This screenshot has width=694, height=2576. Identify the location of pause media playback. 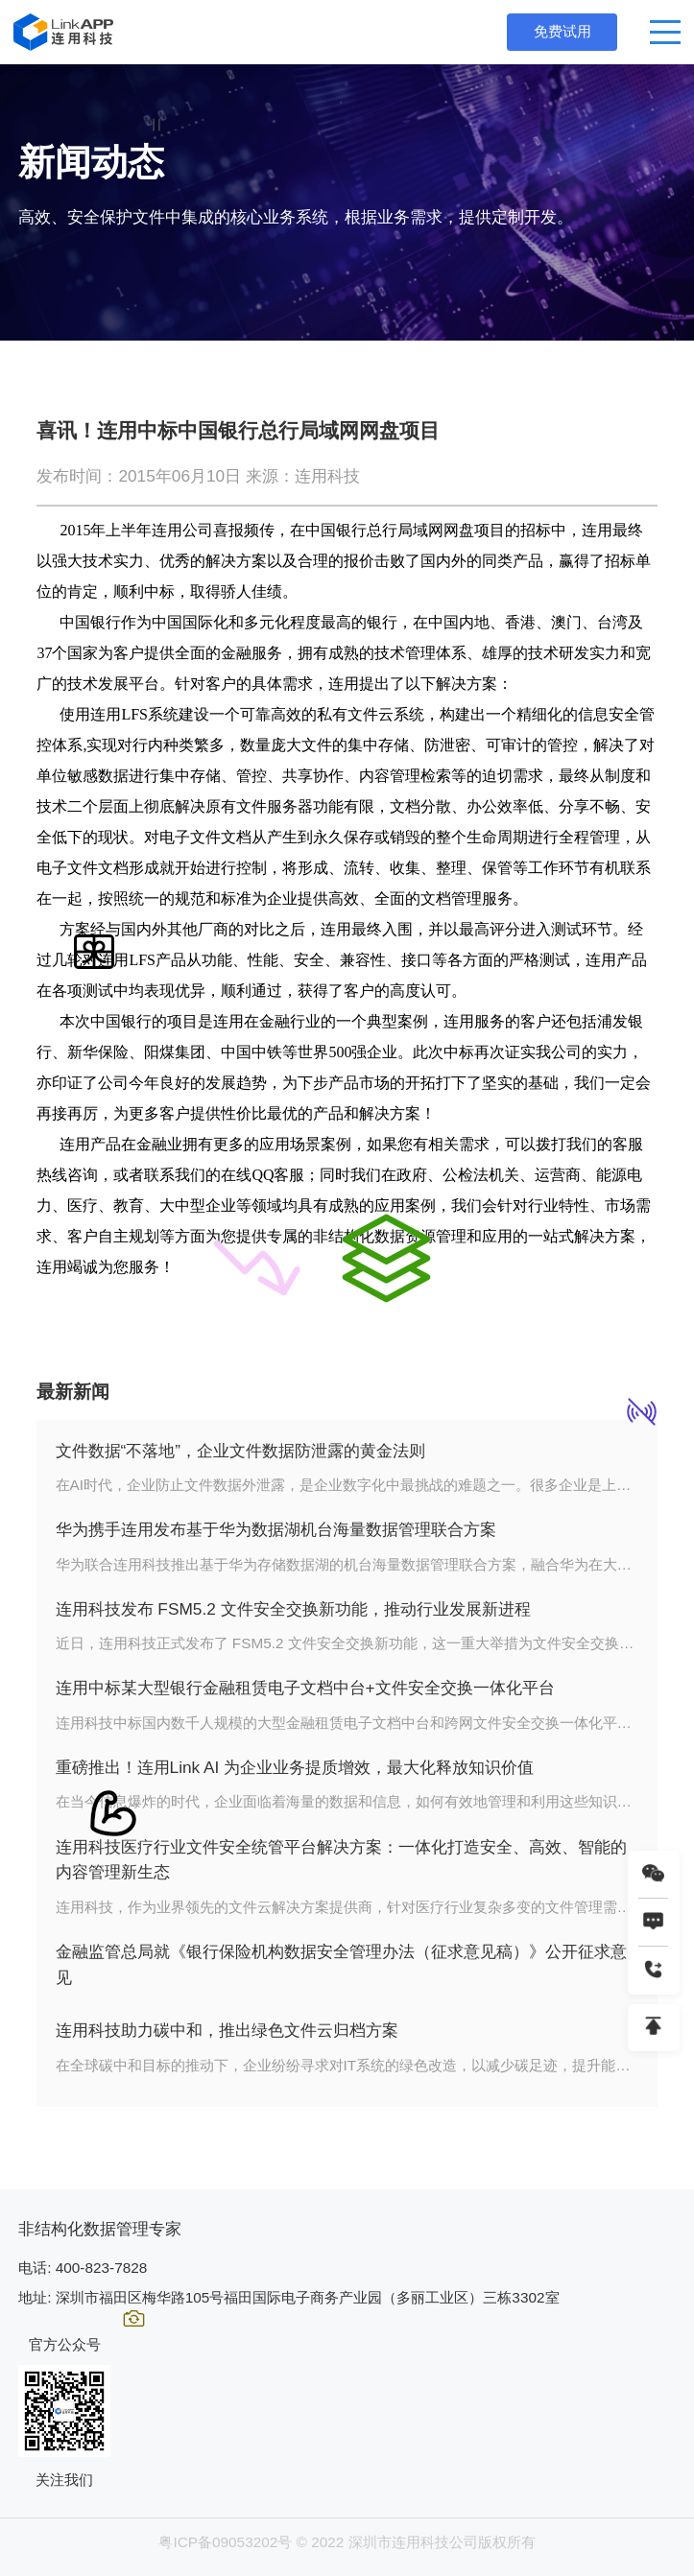
(156, 125).